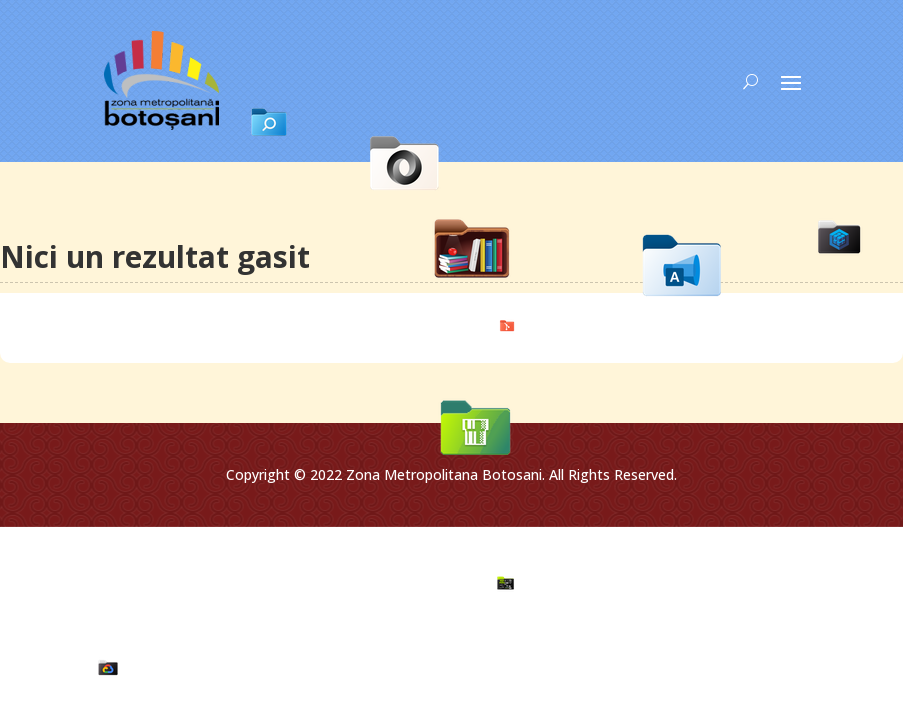 Image resolution: width=903 pixels, height=720 pixels. I want to click on open sequelize project folder, so click(839, 238).